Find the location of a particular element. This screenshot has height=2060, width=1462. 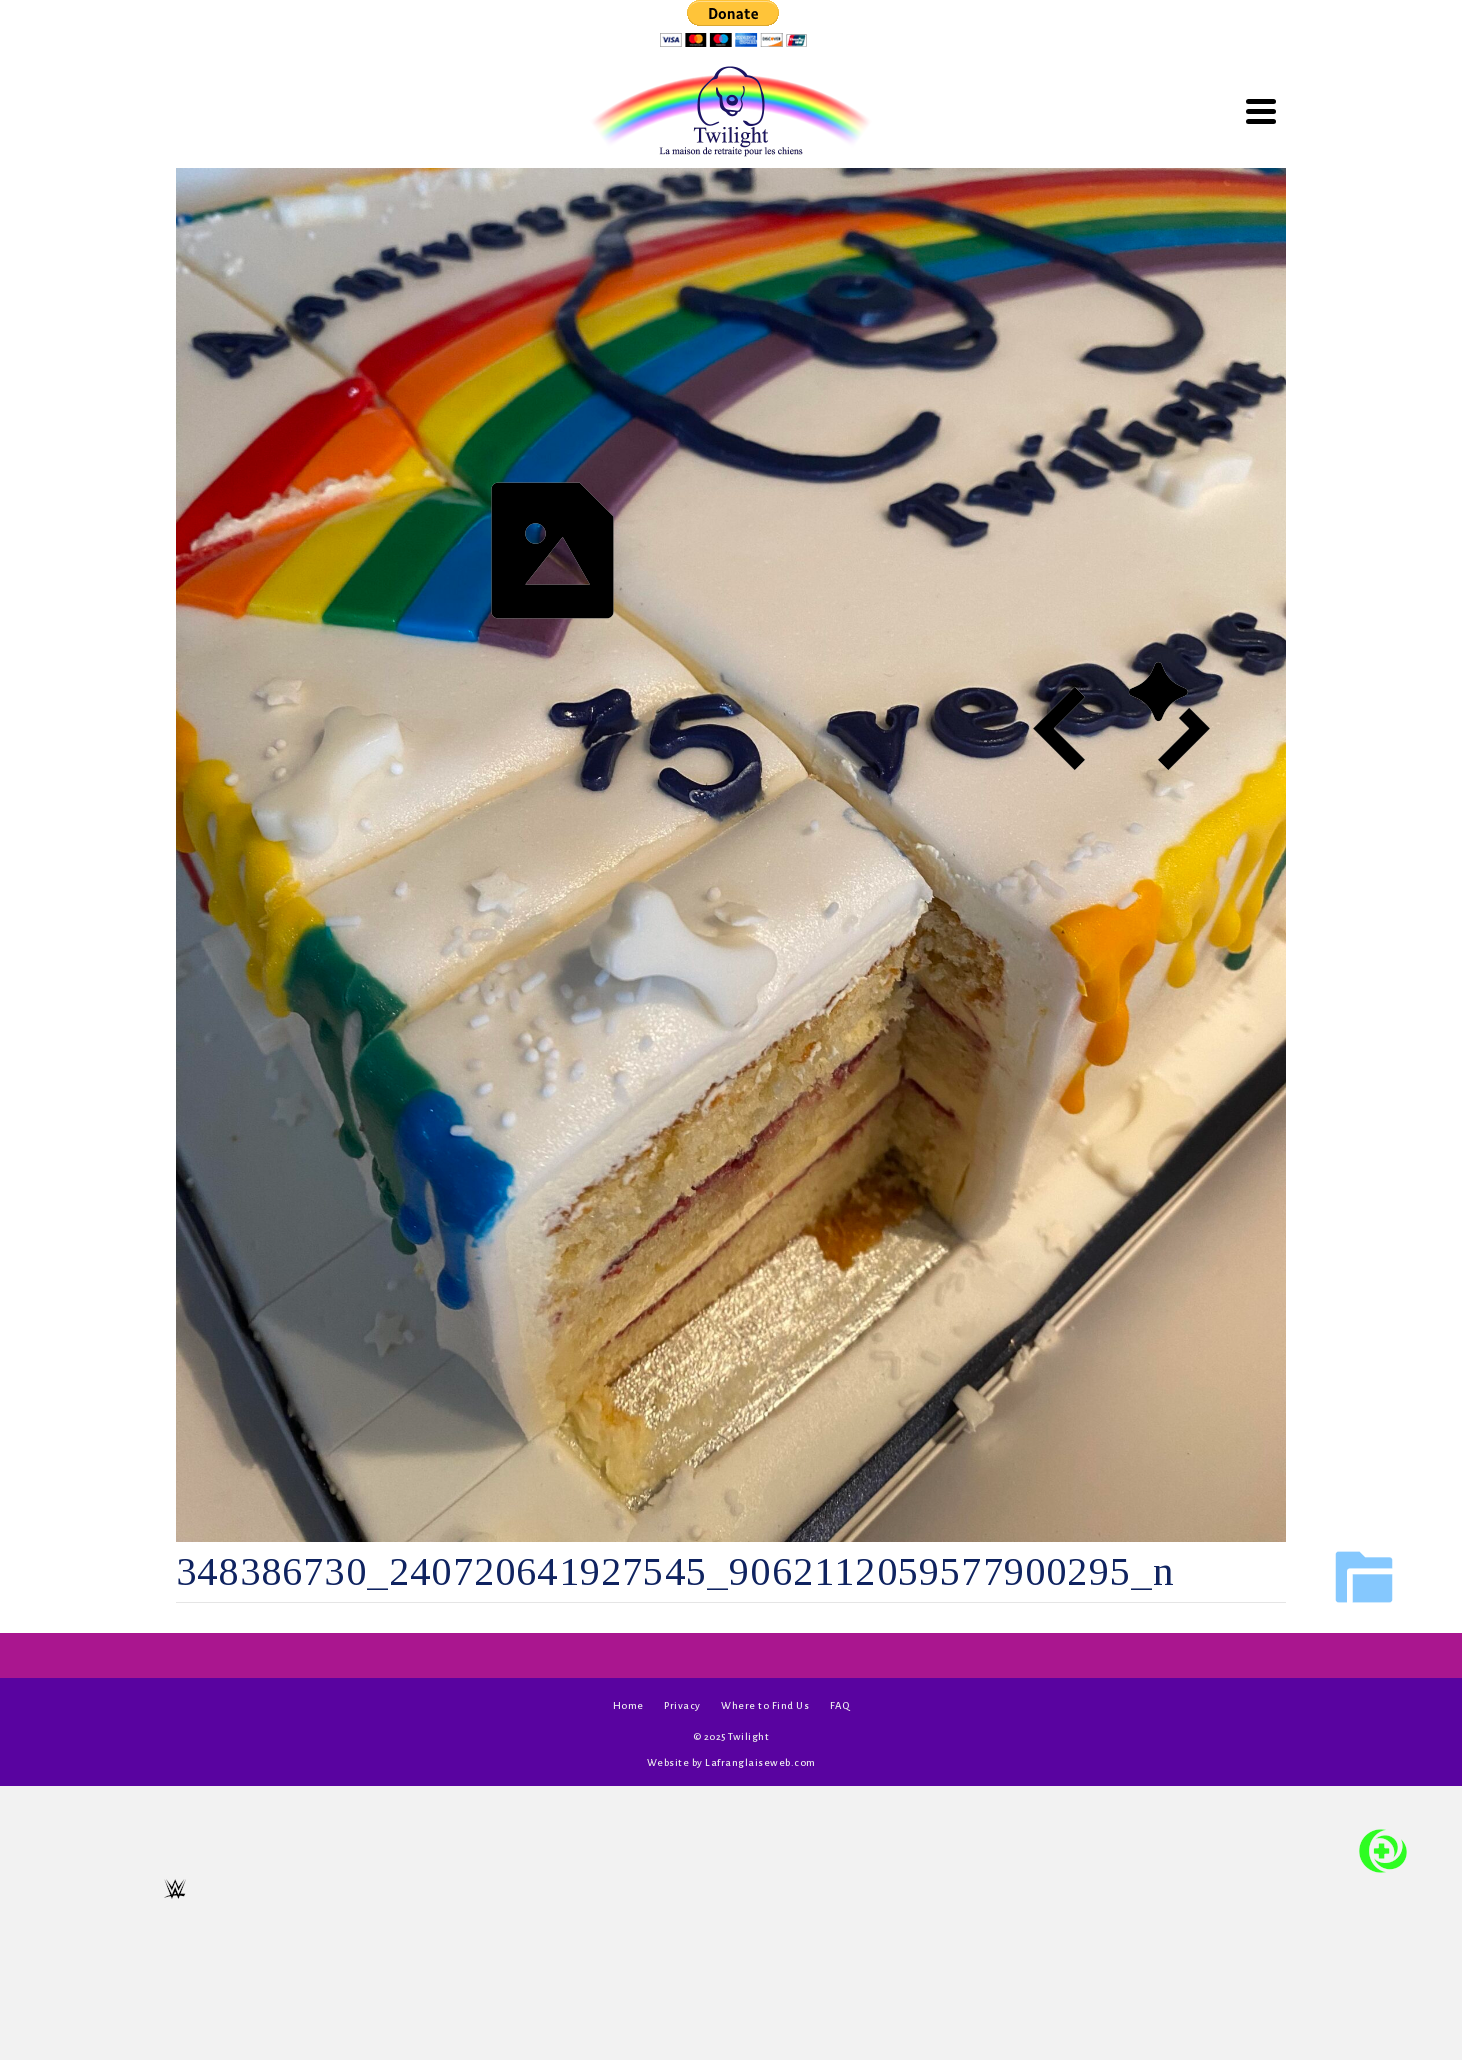

open folder to view files is located at coordinates (1364, 1577).